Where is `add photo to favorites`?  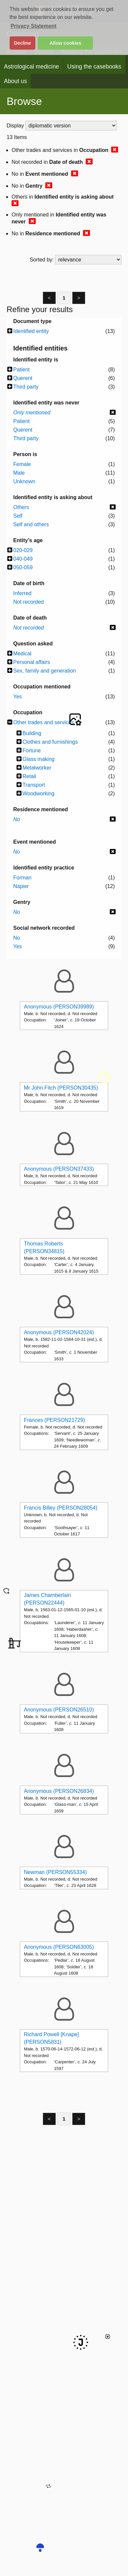
add photo to favorites is located at coordinates (75, 719).